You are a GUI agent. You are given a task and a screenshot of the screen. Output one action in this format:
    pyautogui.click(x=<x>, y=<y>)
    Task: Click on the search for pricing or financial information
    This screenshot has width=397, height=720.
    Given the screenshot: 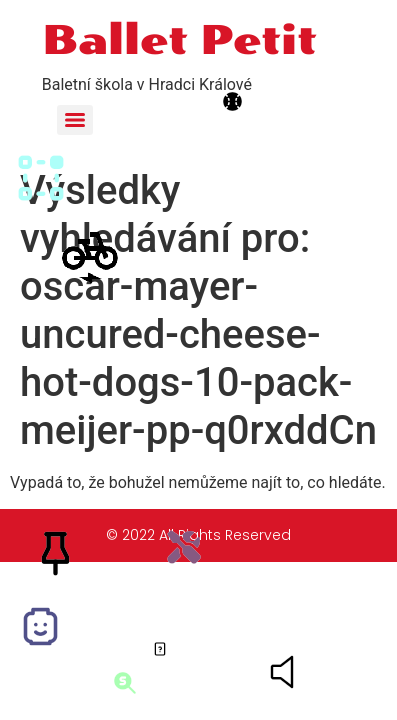 What is the action you would take?
    pyautogui.click(x=125, y=683)
    